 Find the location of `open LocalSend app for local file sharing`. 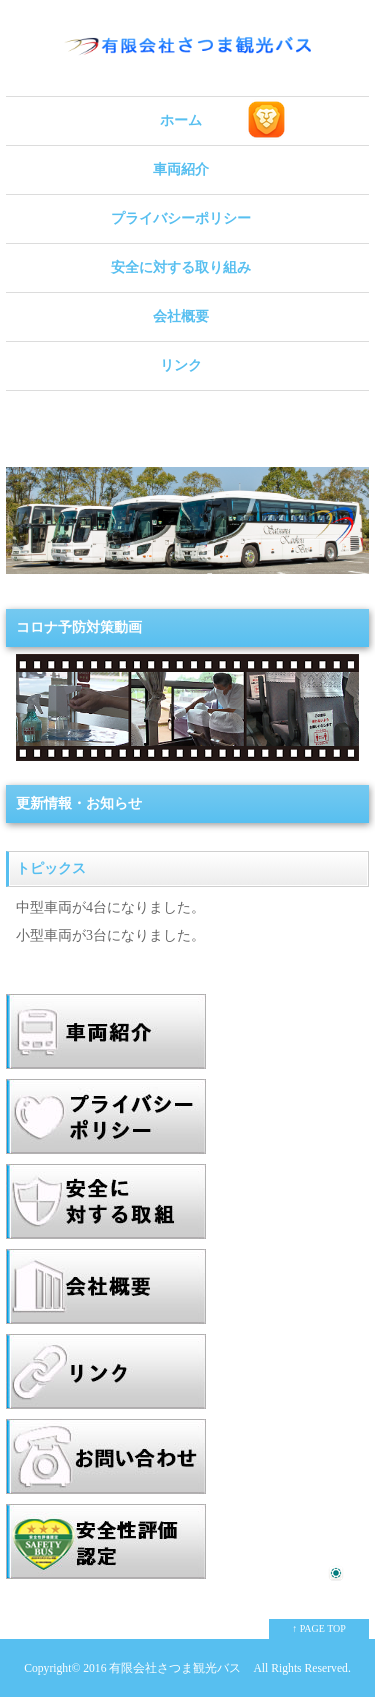

open LocalSend app for local file sharing is located at coordinates (336, 1573).